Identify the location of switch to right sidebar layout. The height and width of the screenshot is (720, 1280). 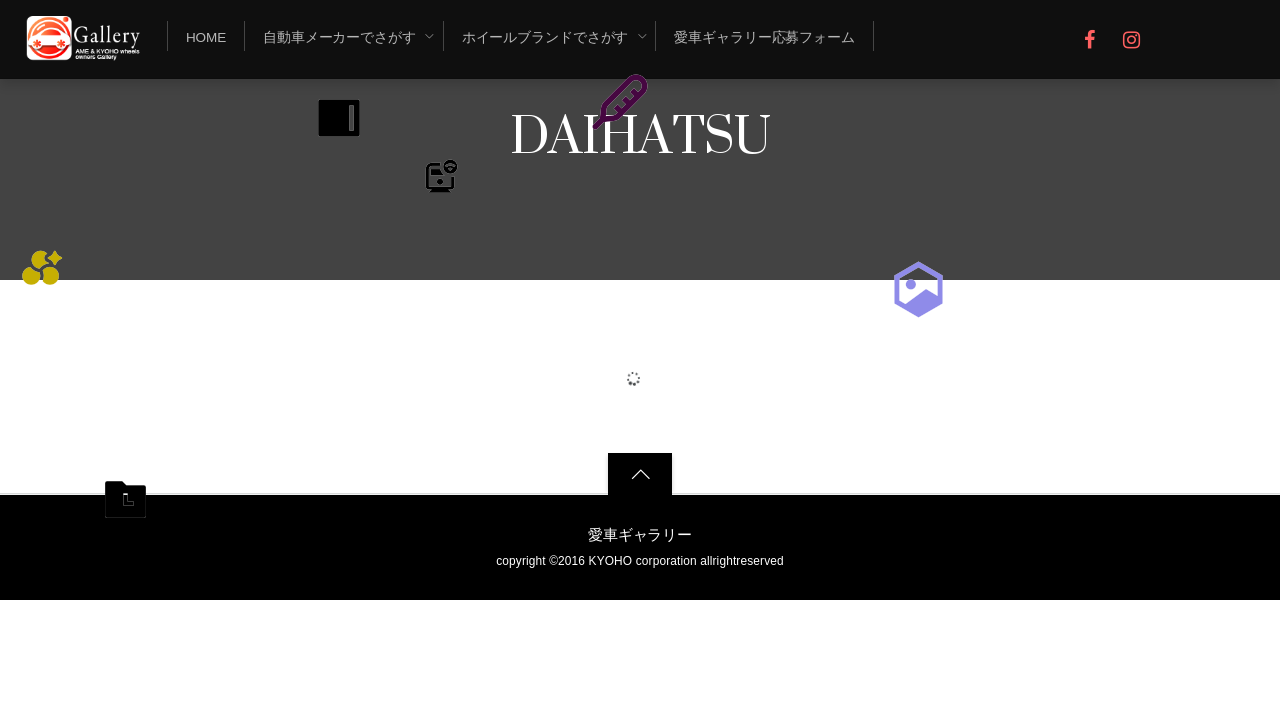
(339, 118).